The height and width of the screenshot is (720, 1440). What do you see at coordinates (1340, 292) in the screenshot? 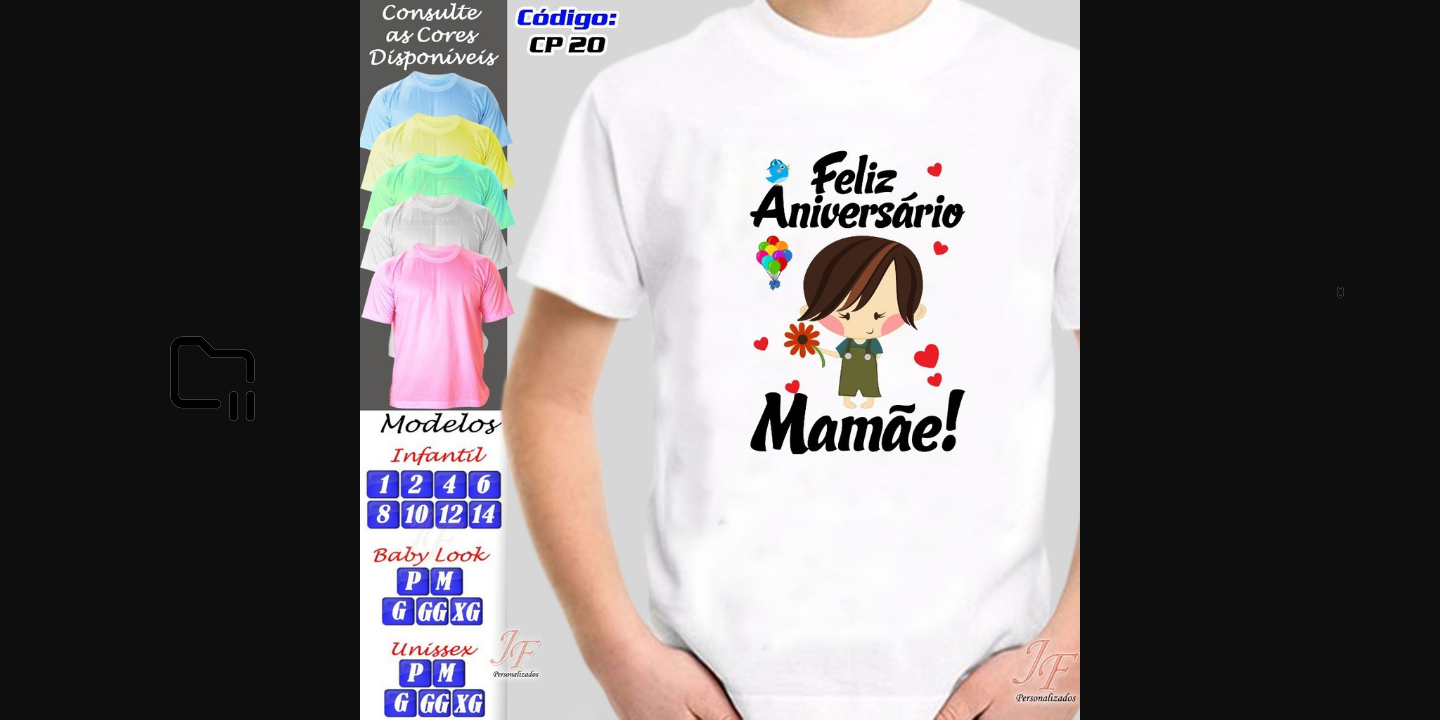
I see `set exposure compensation to zero` at bounding box center [1340, 292].